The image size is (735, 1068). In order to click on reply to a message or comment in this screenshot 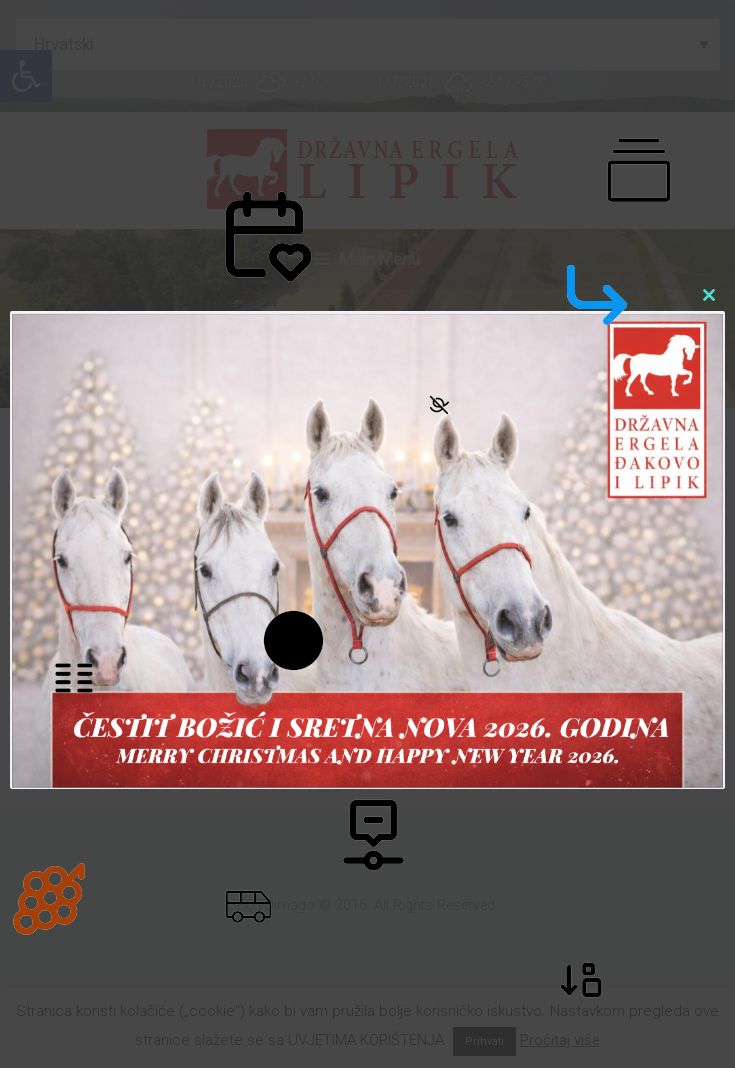, I will do `click(595, 293)`.